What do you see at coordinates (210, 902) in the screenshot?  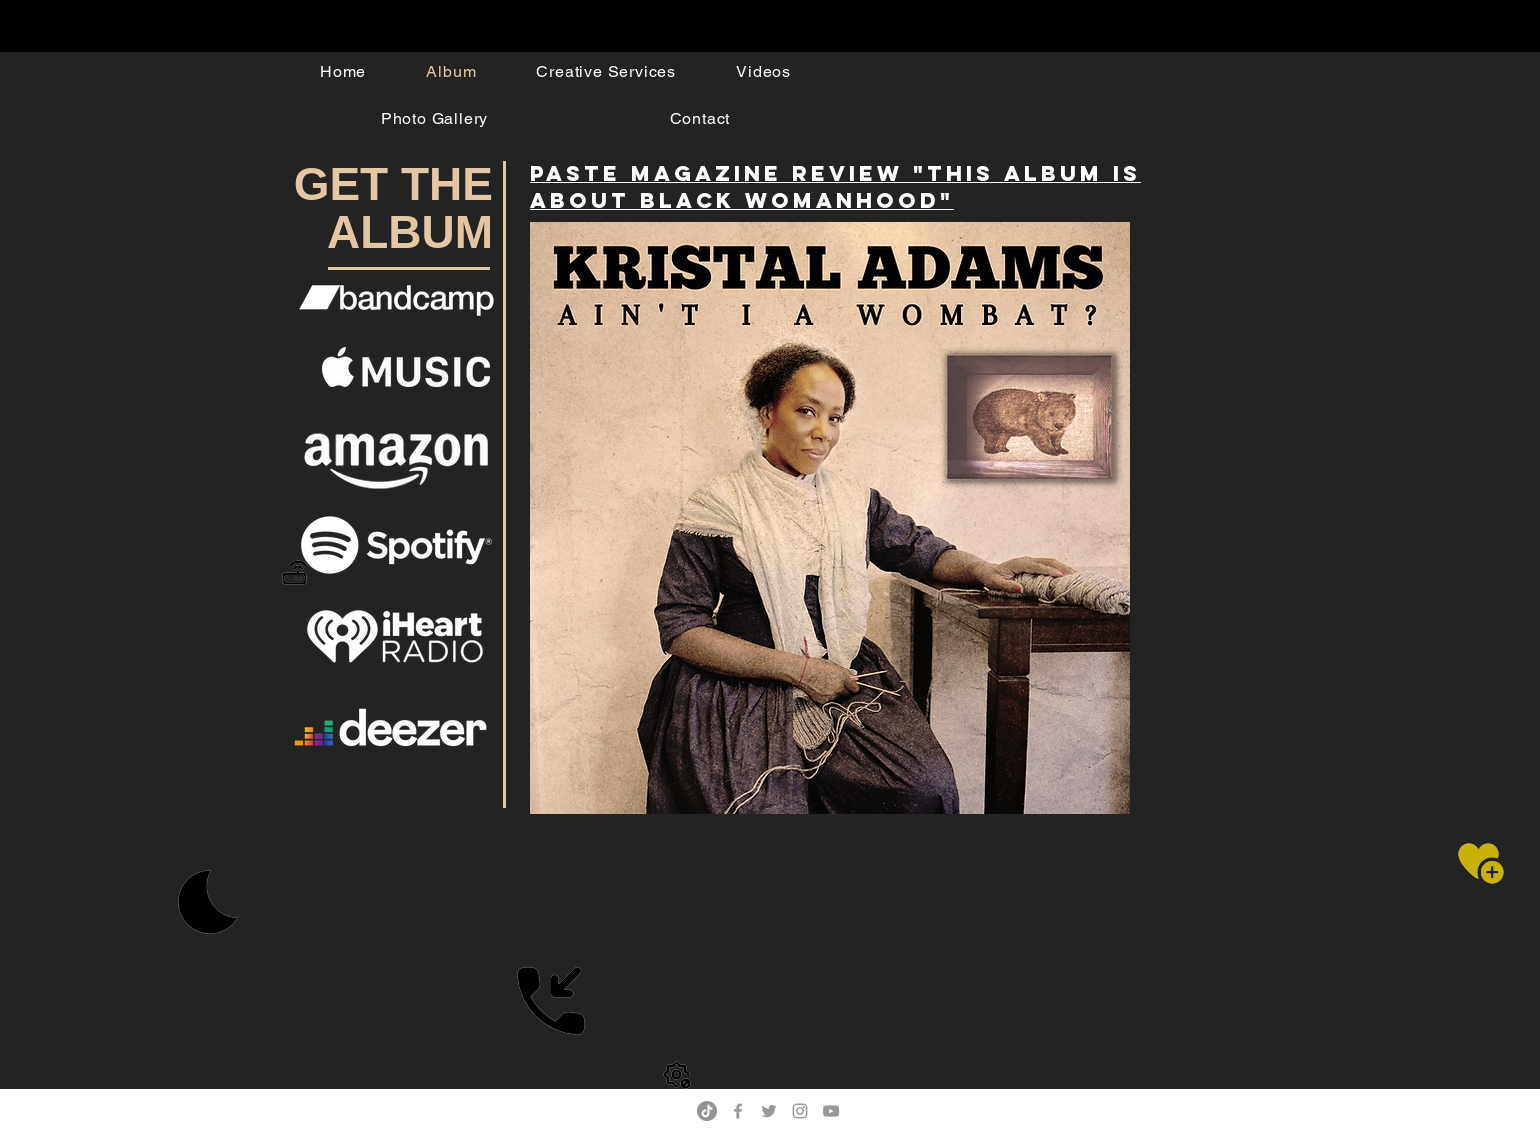 I see `enable bedtime or sleep mode` at bounding box center [210, 902].